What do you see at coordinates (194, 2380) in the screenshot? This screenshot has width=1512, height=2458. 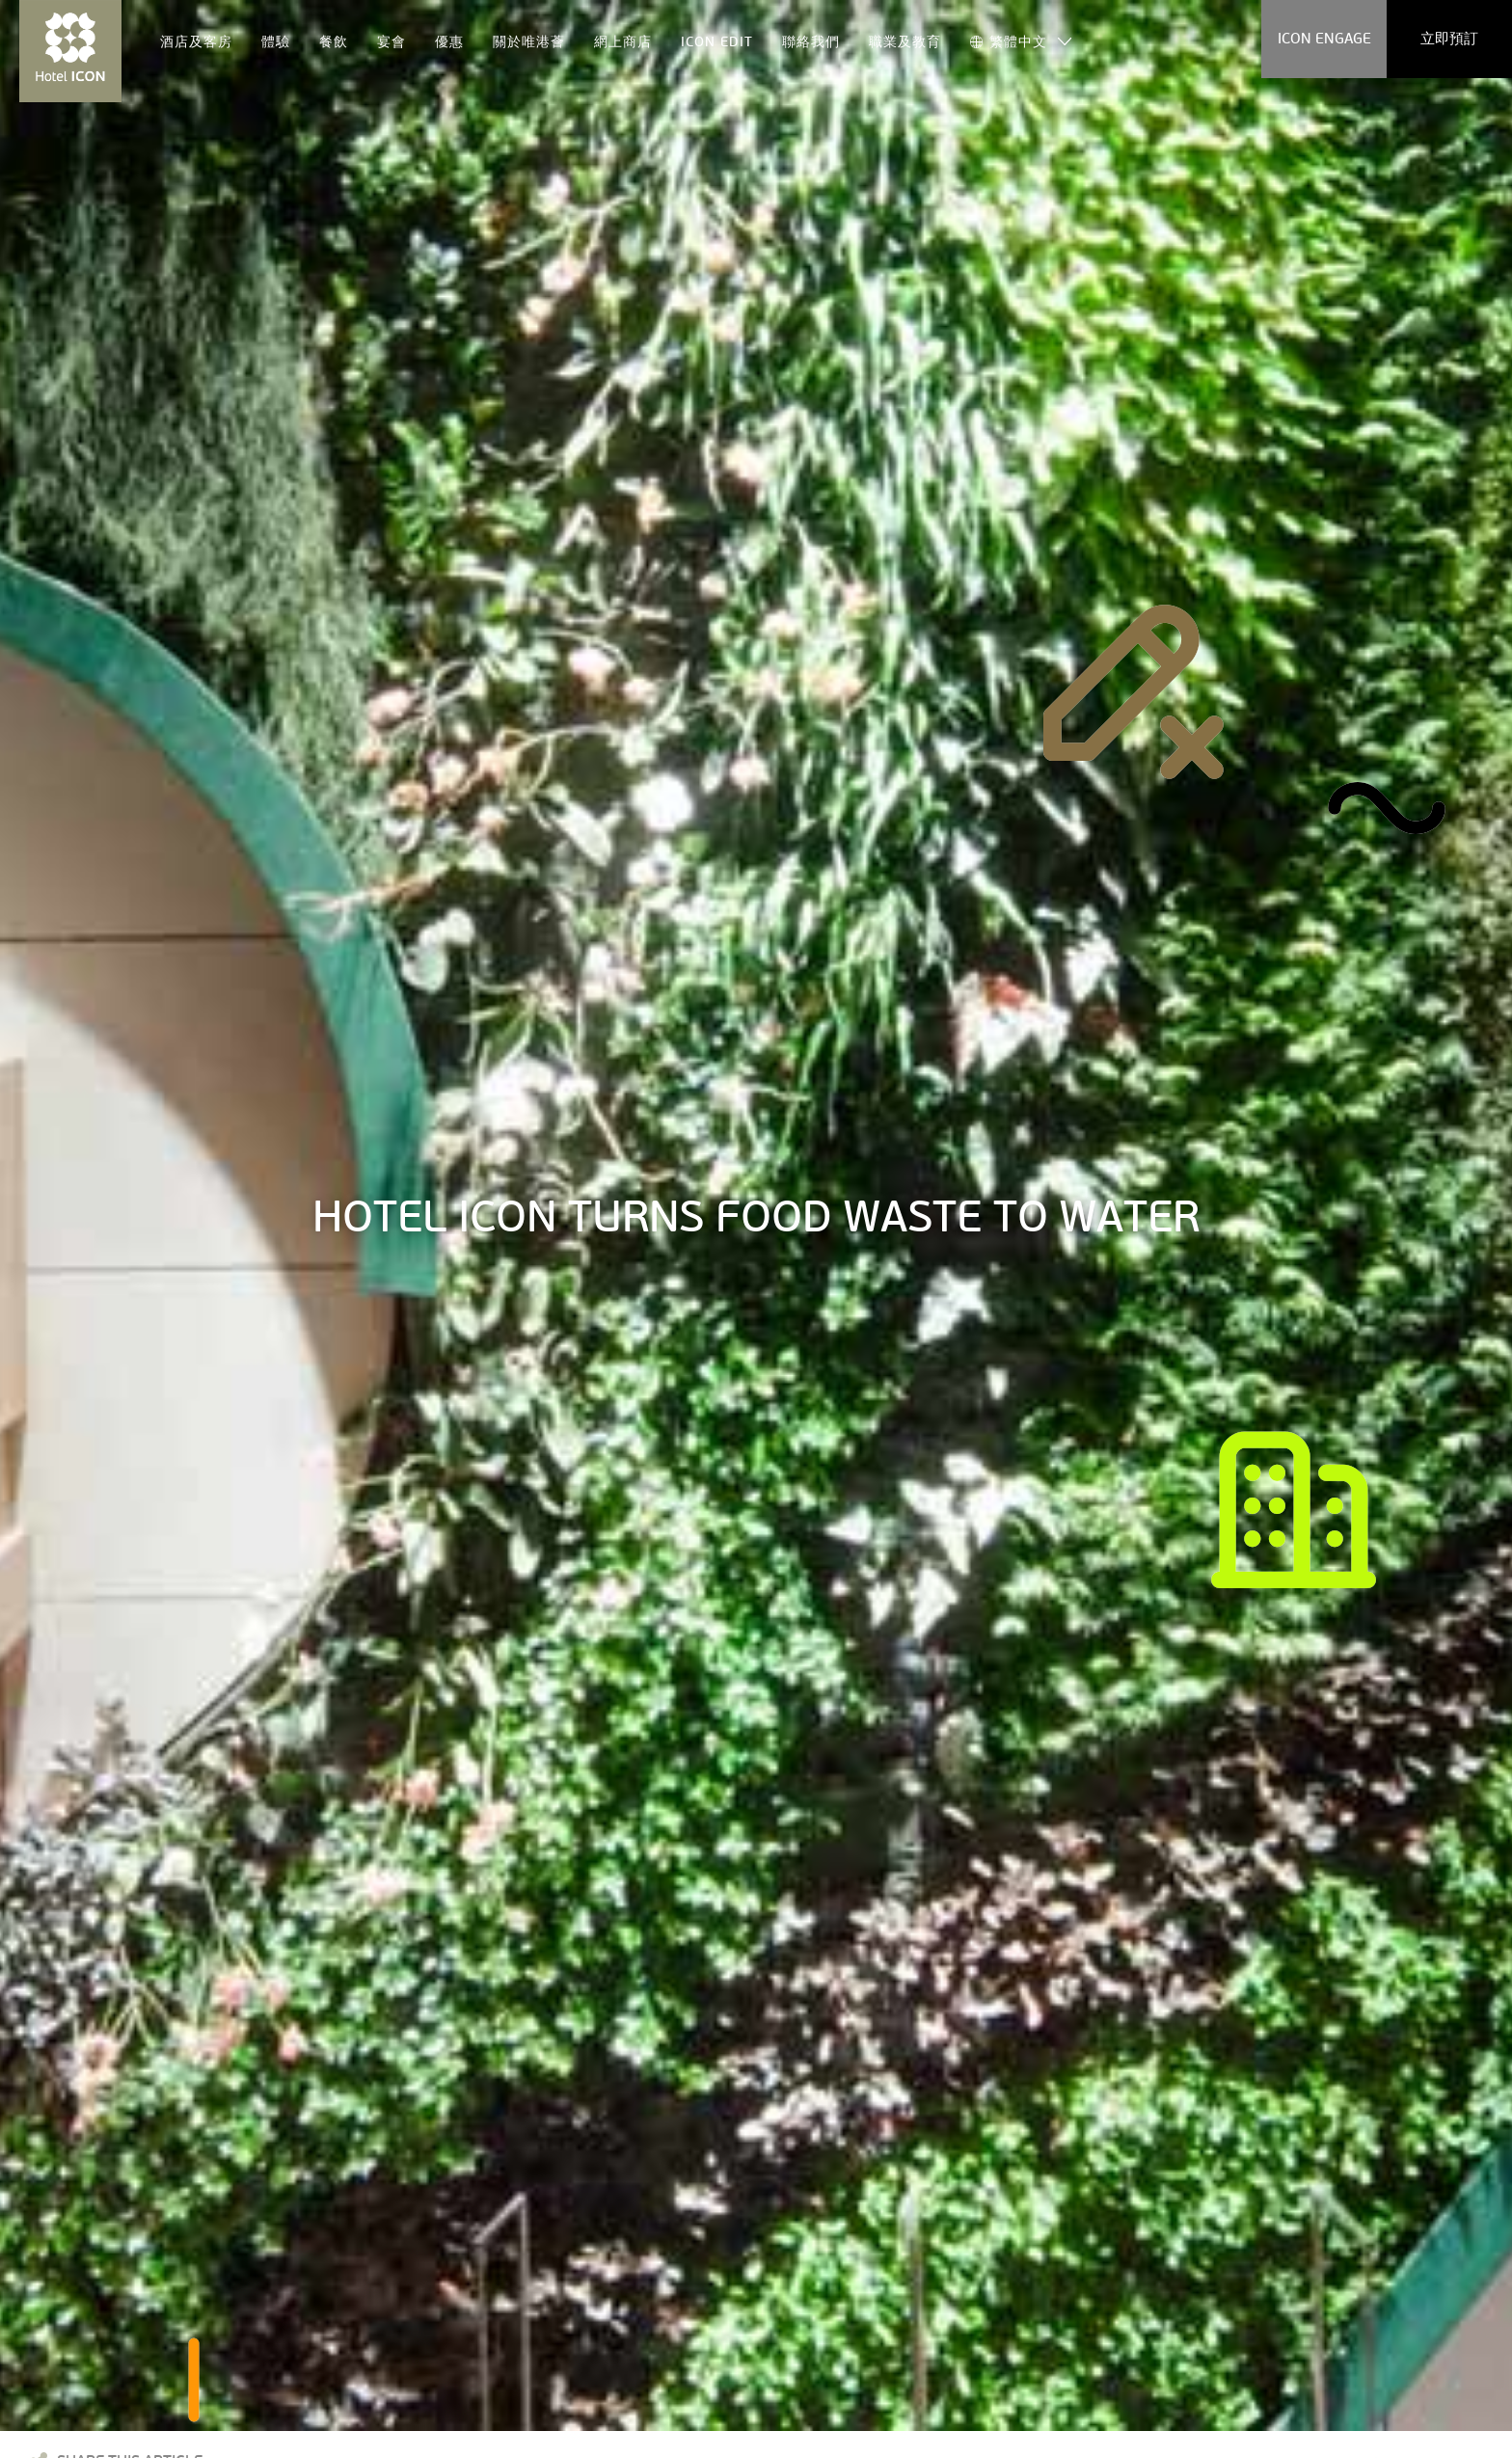 I see `vertical divider or separator between UI elements` at bounding box center [194, 2380].